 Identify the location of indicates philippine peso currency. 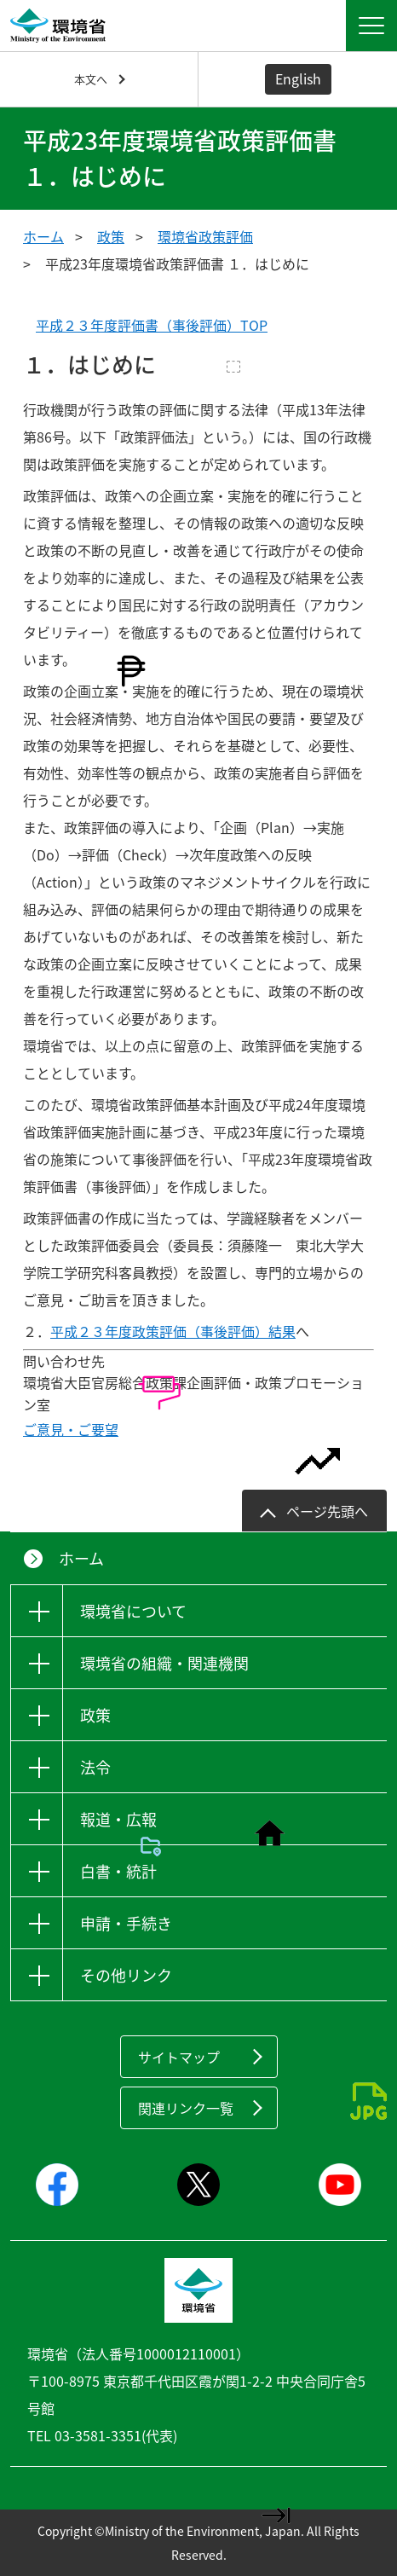
(131, 671).